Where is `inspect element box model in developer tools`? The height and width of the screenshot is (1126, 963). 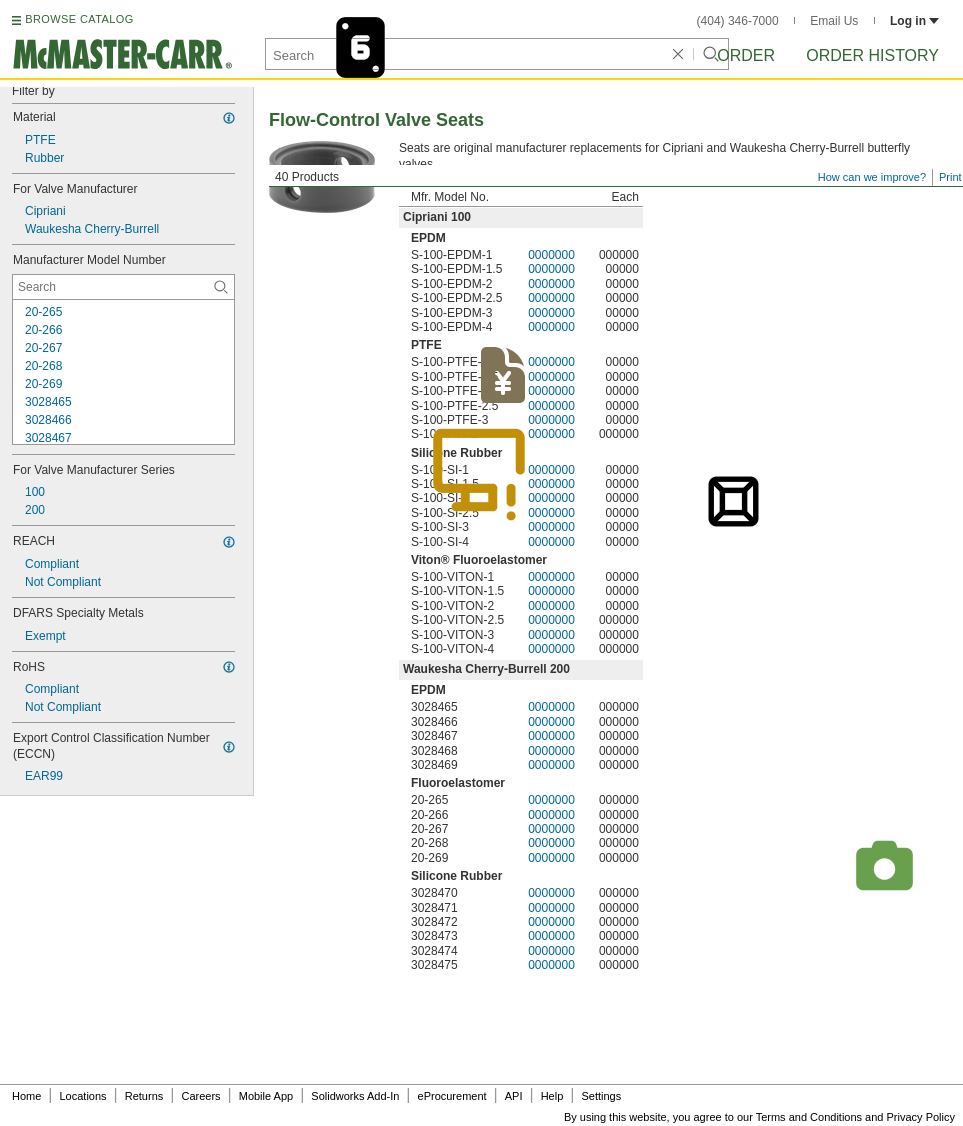 inspect element box model in developer tools is located at coordinates (733, 501).